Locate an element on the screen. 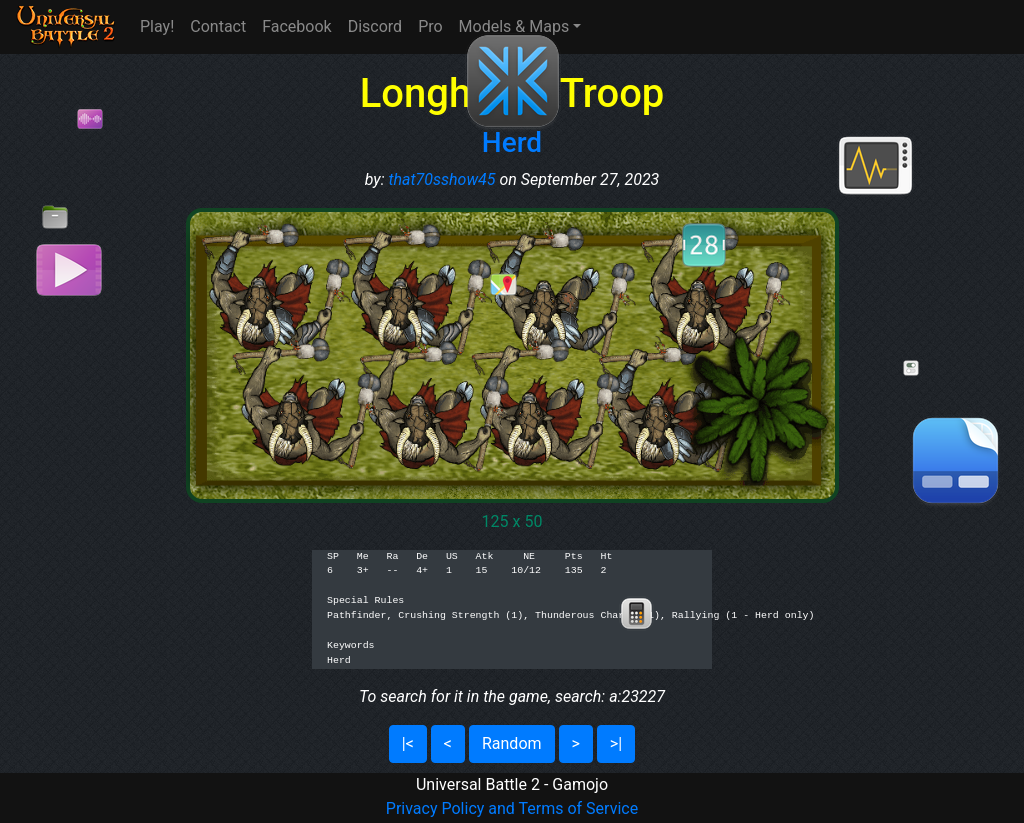 This screenshot has height=823, width=1024. open xfce4 taskbar settings is located at coordinates (955, 460).